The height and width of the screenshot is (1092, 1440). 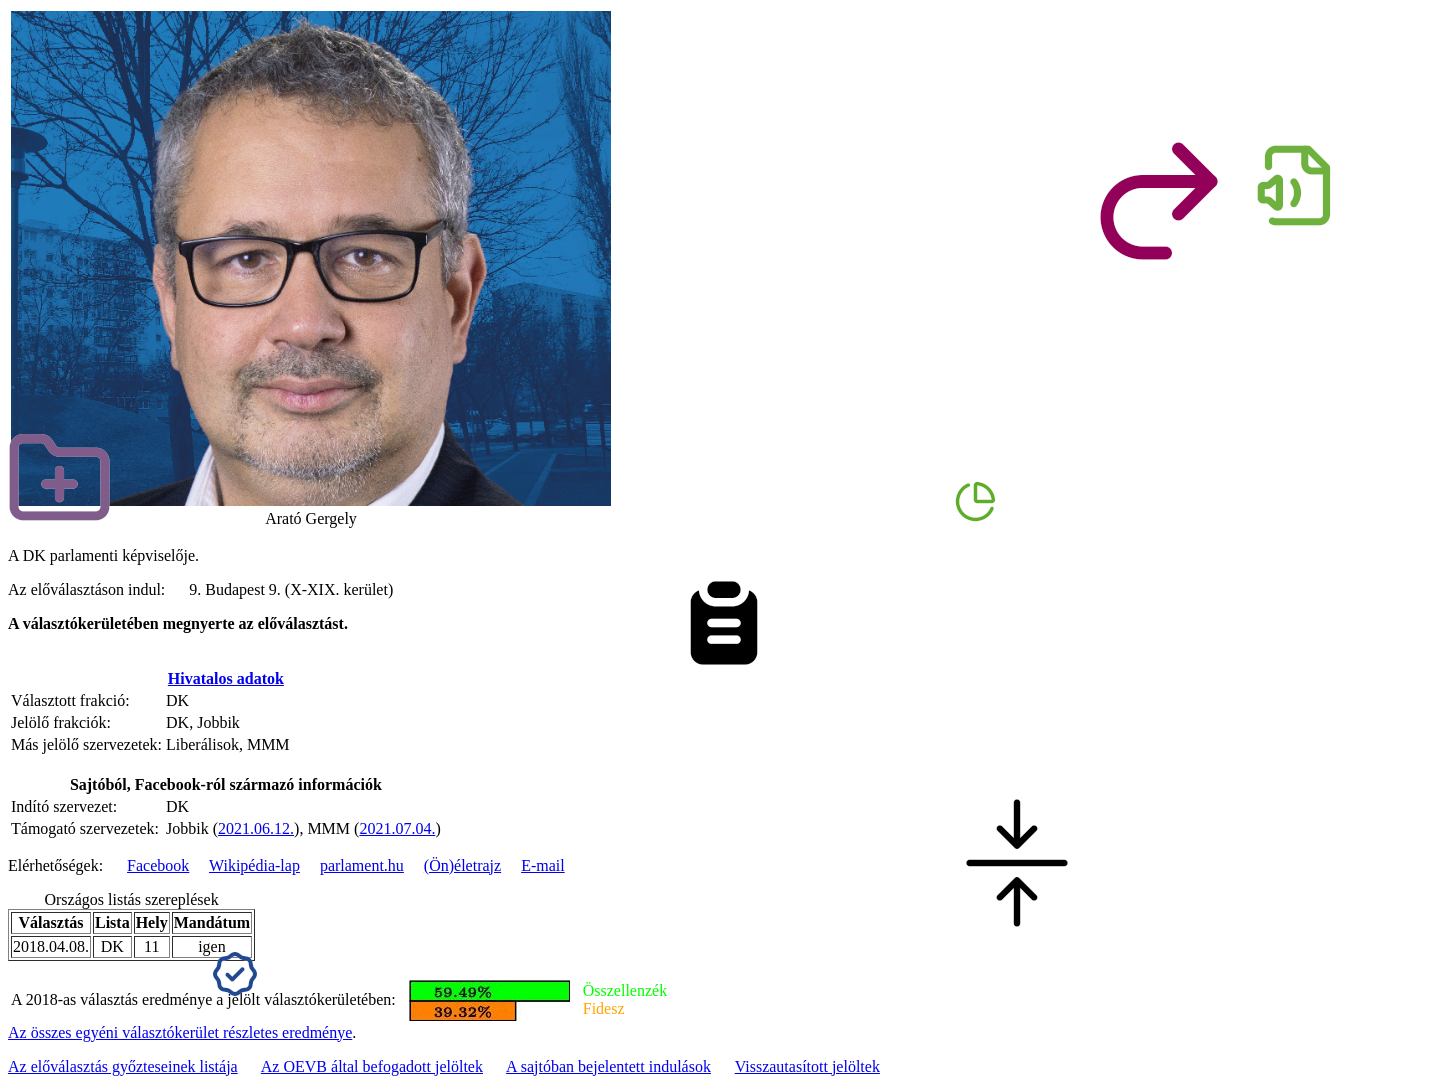 I want to click on redo the last undone action, so click(x=1159, y=201).